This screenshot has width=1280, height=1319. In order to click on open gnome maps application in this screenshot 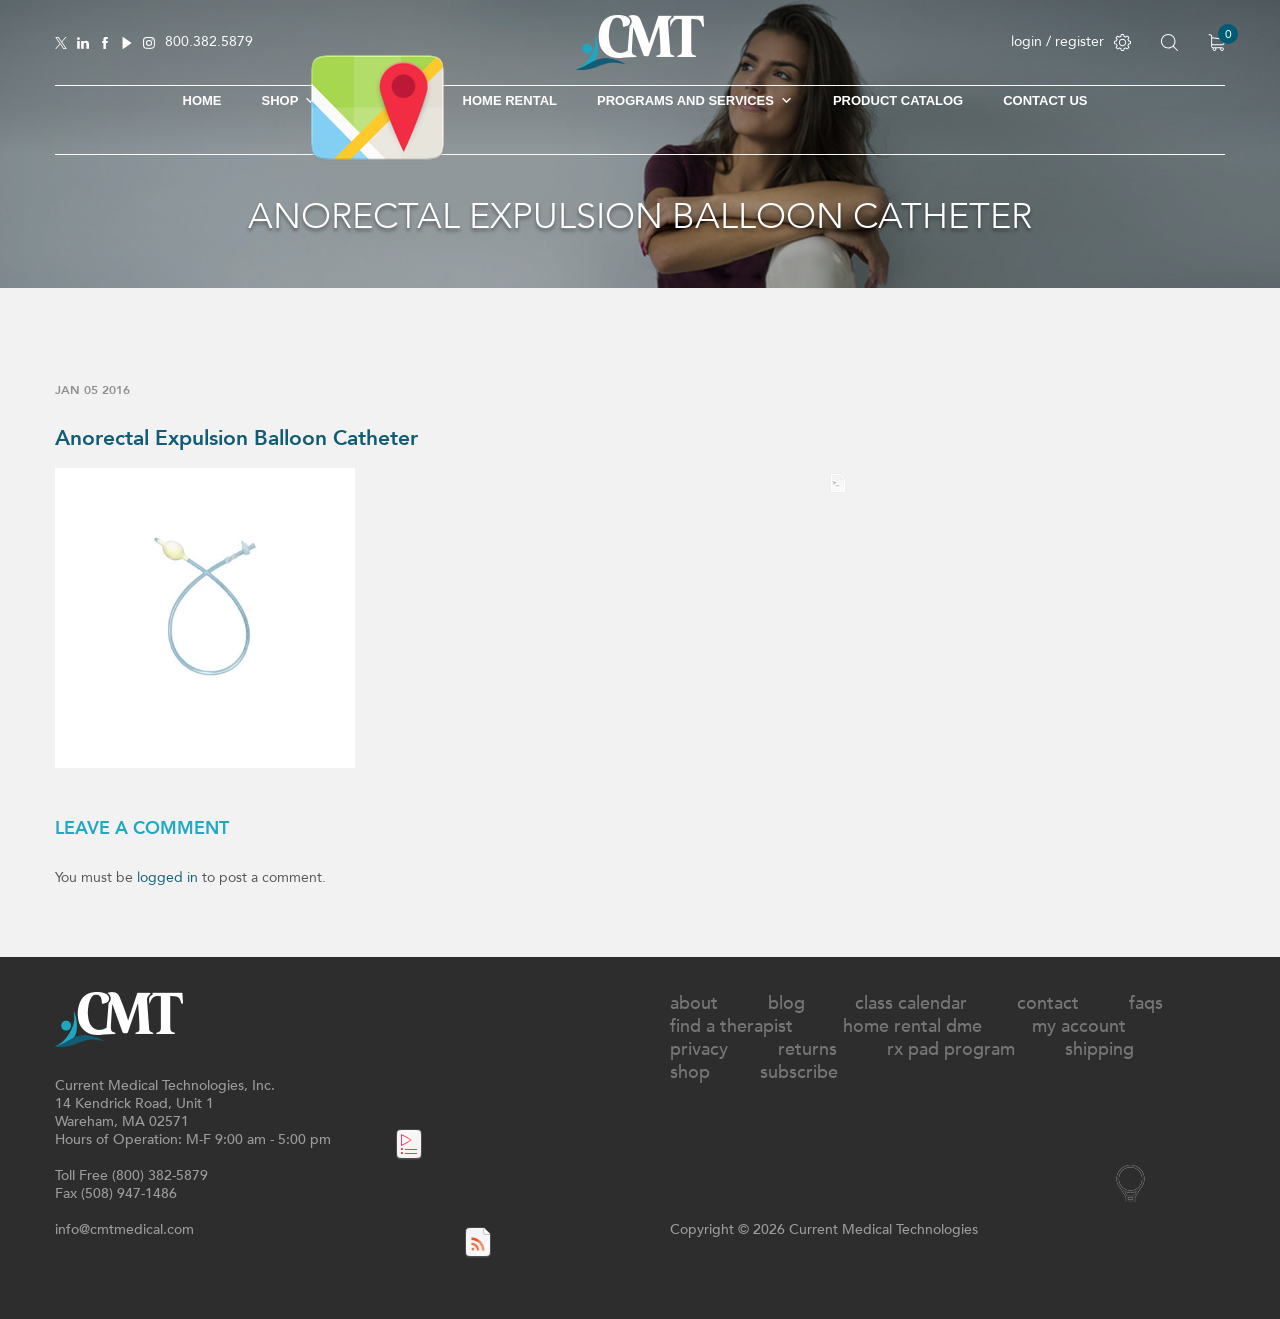, I will do `click(377, 107)`.